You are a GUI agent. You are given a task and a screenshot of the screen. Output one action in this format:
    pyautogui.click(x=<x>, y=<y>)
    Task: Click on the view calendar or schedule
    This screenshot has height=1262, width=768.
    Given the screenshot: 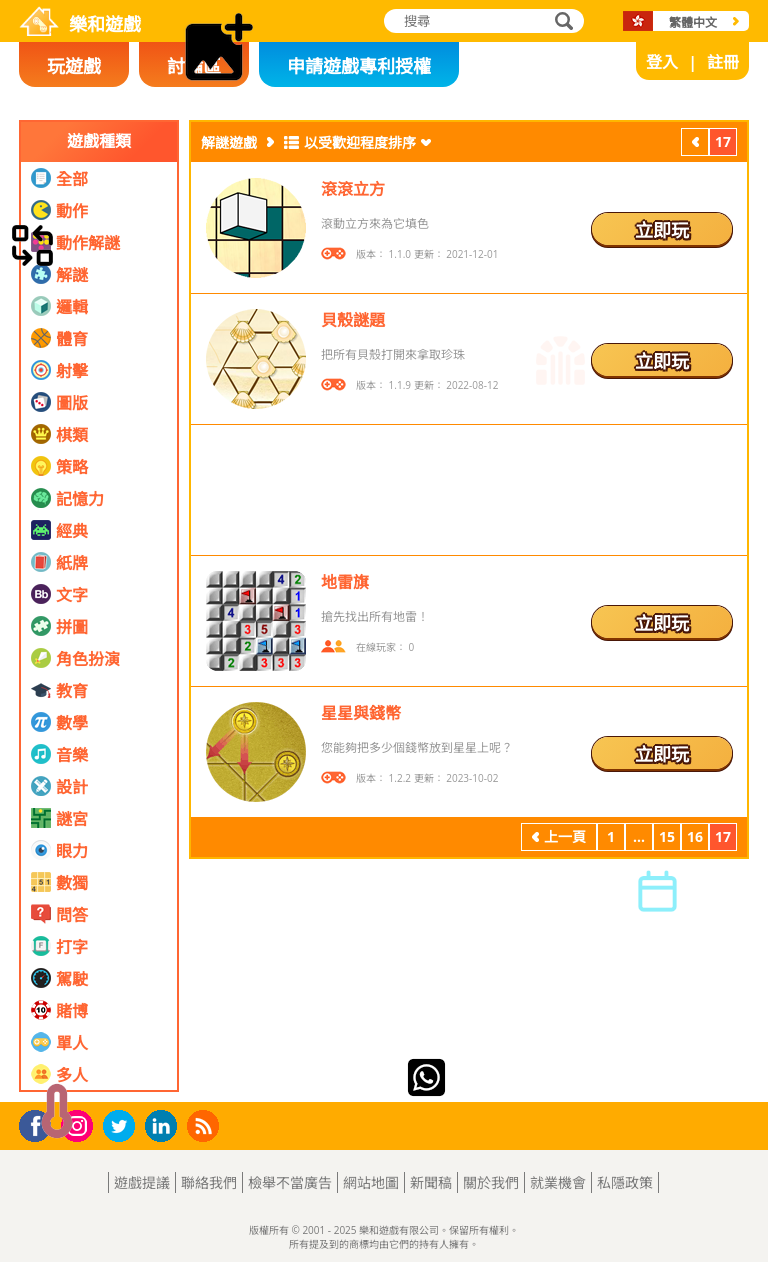 What is the action you would take?
    pyautogui.click(x=657, y=892)
    